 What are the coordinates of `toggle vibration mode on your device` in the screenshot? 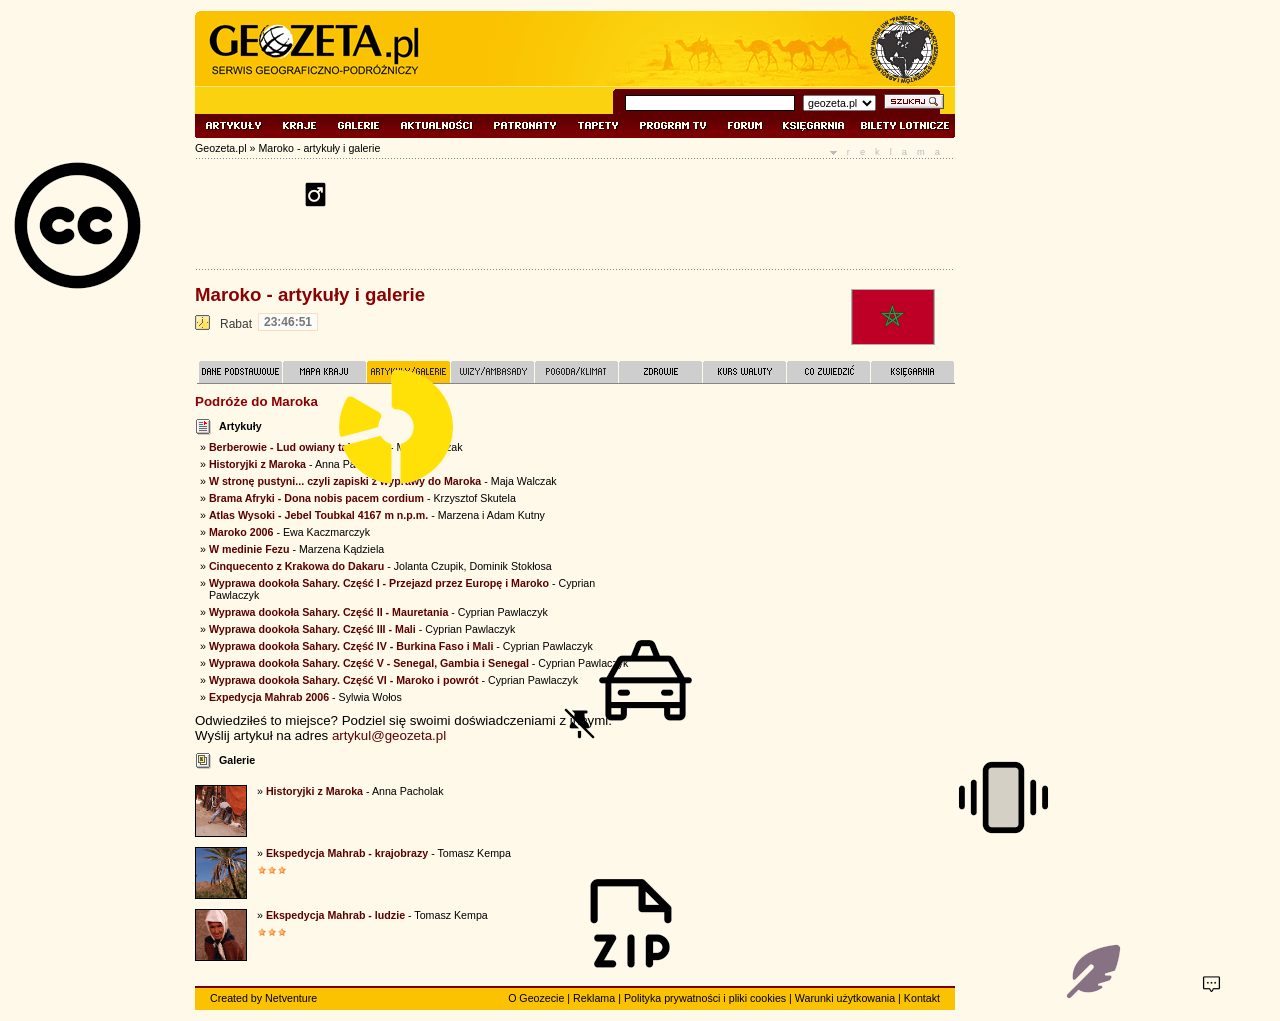 It's located at (1003, 797).